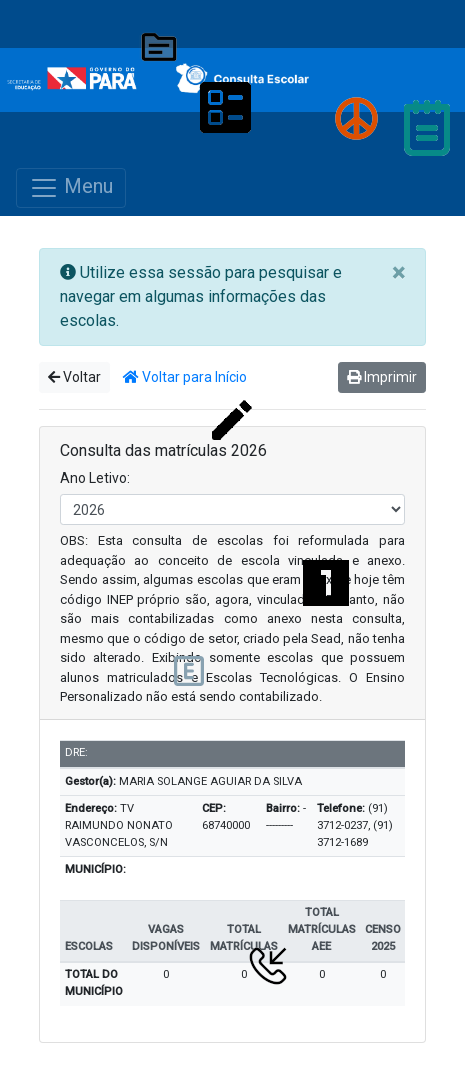 The height and width of the screenshot is (1075, 465). I want to click on edit or modify content, so click(232, 420).